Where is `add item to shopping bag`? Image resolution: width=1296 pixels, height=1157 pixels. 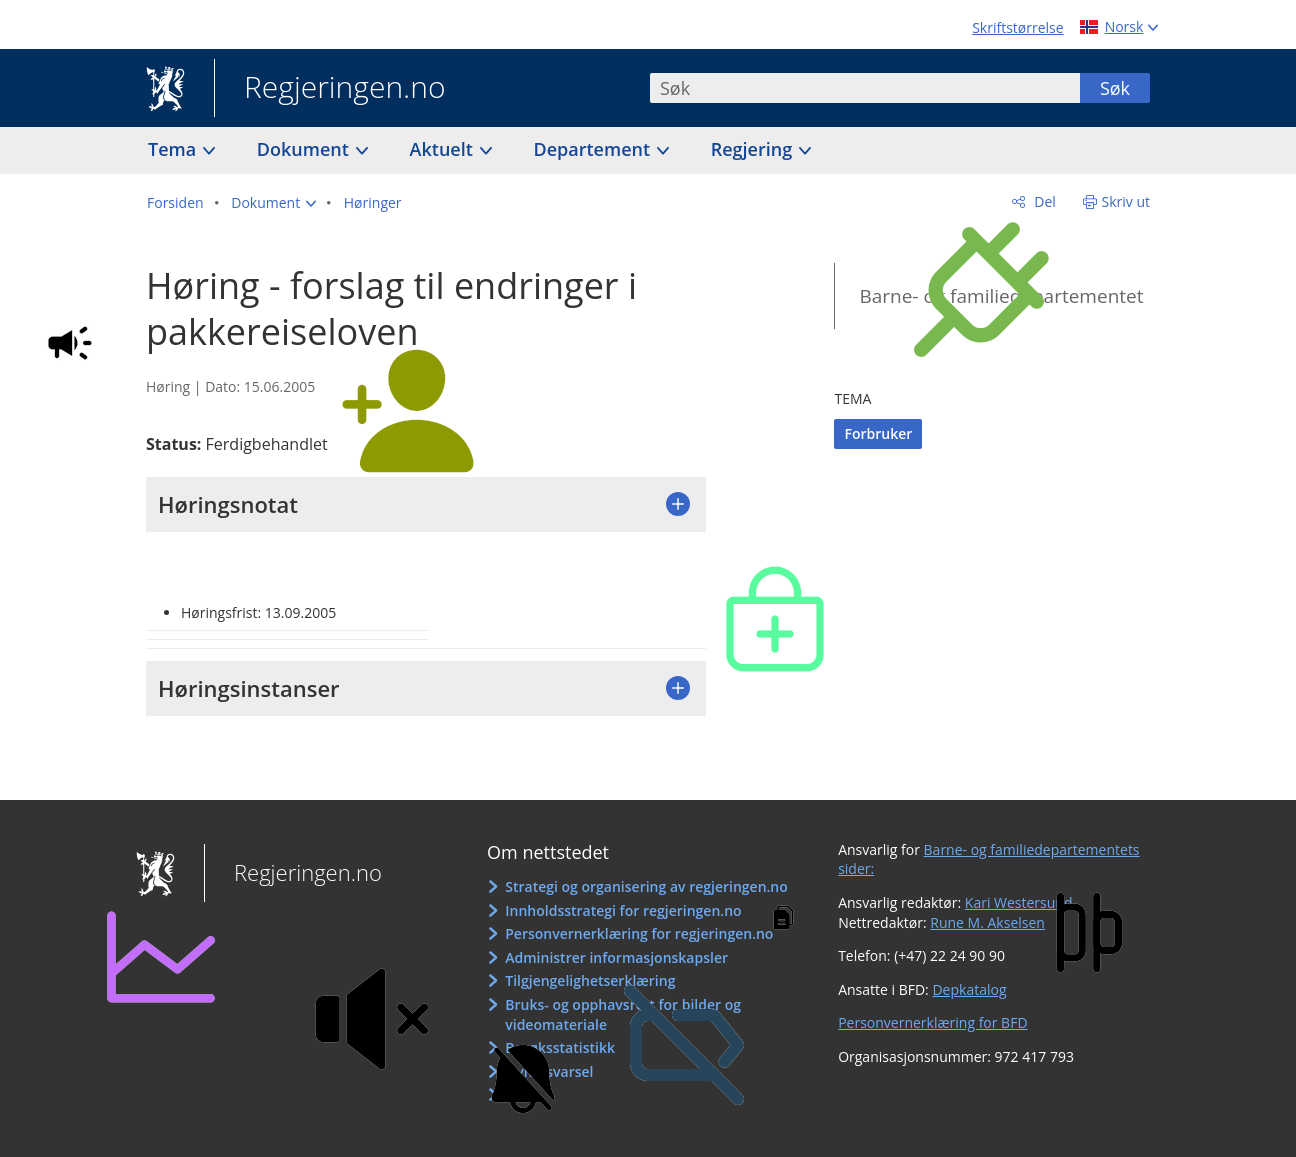
add item to shopping bag is located at coordinates (775, 619).